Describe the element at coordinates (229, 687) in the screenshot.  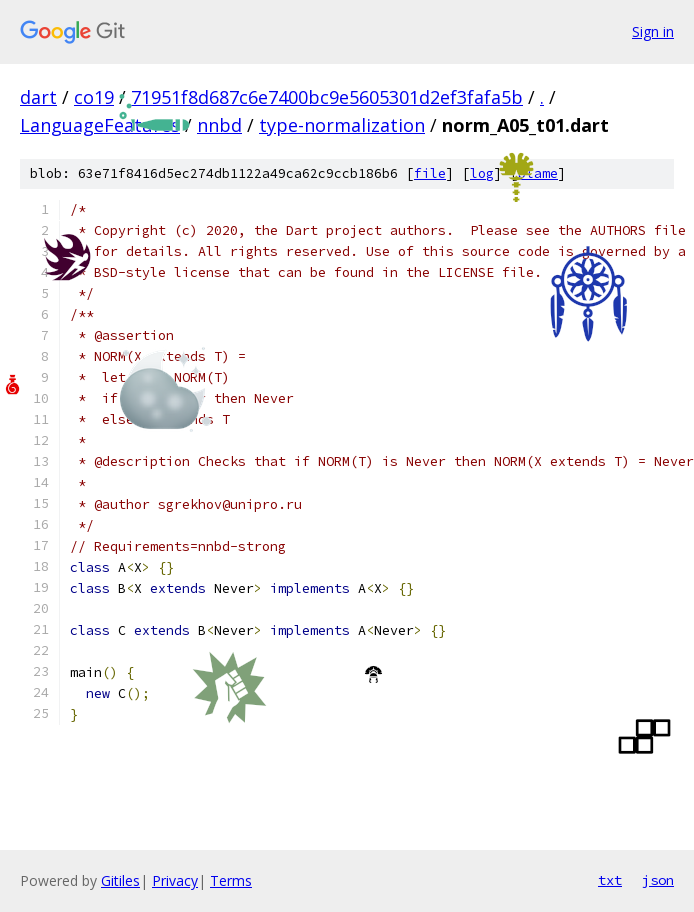
I see `indicates rebellion or uprising theme in a game` at that location.